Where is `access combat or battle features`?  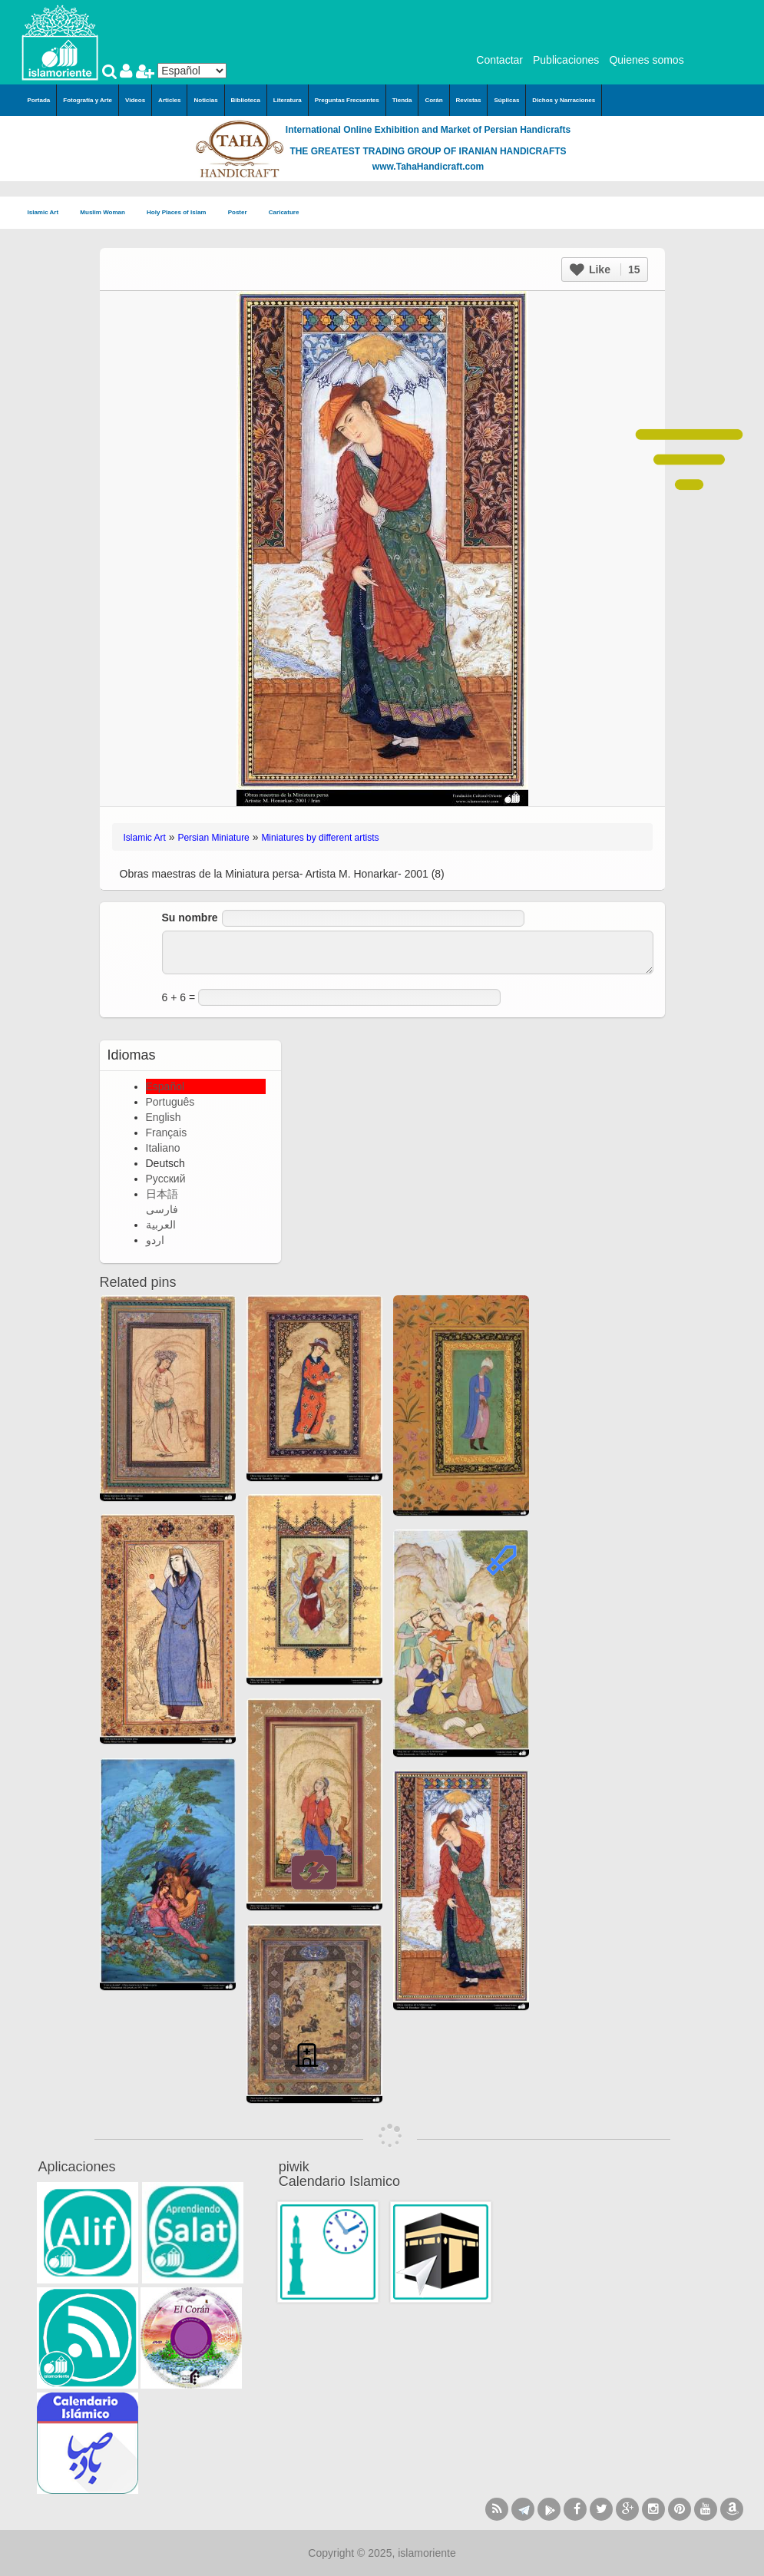 access combat or battle features is located at coordinates (501, 1560).